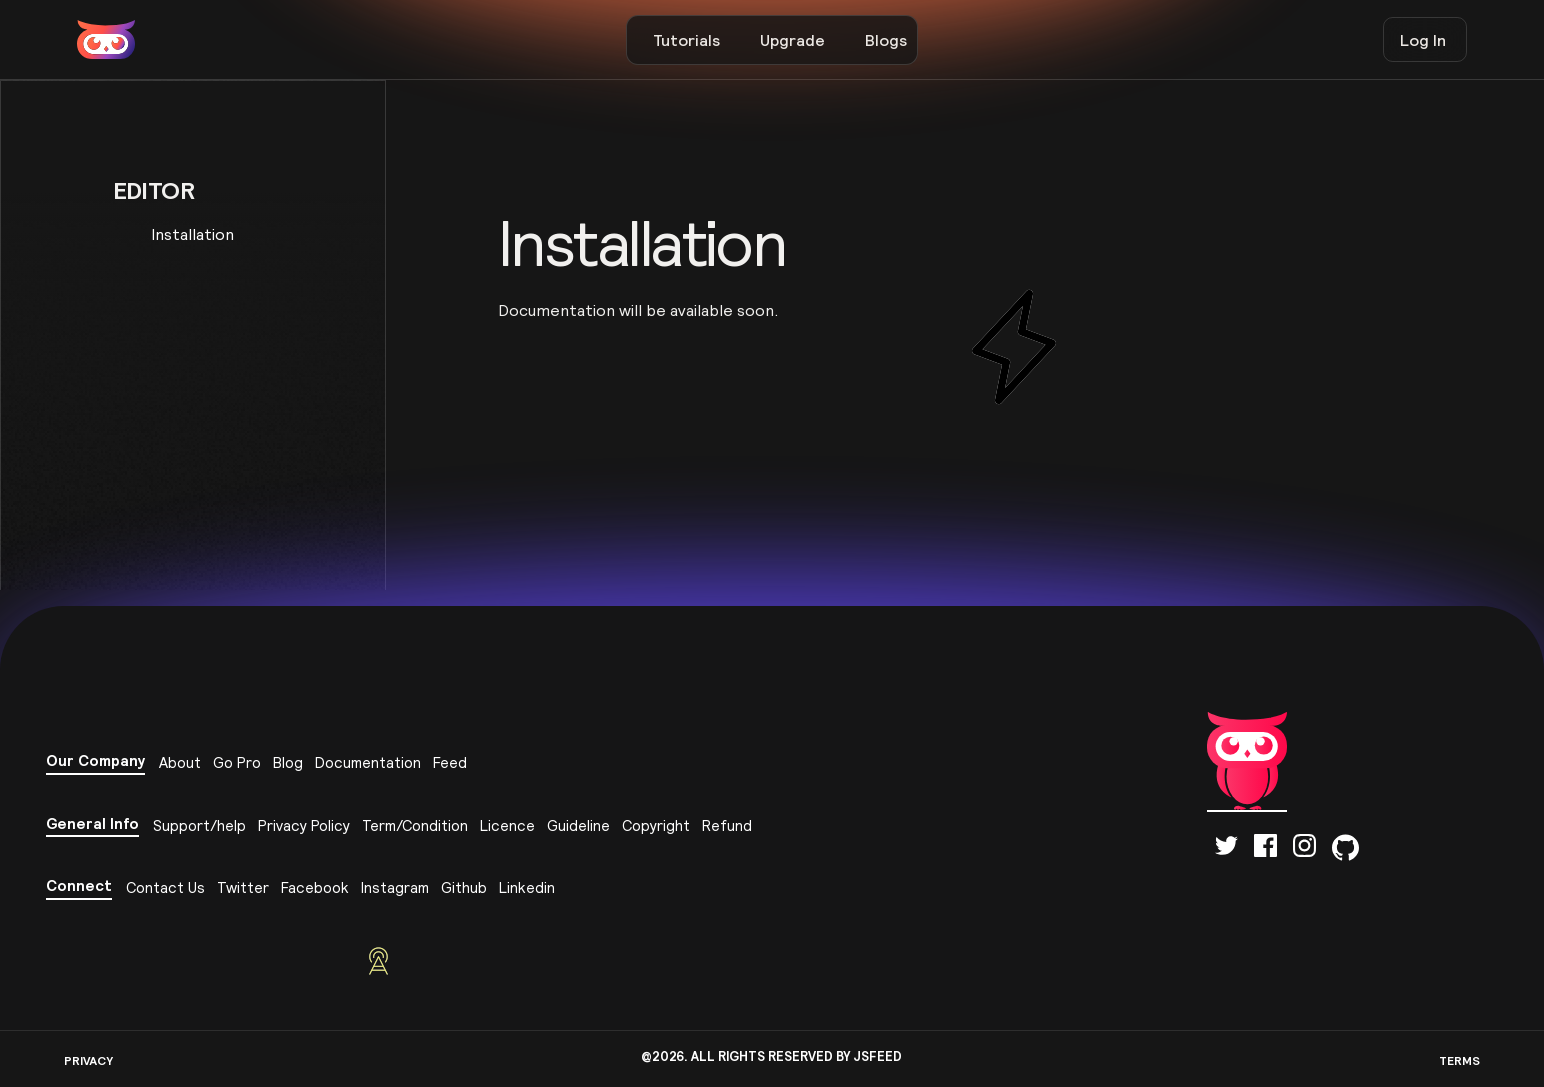 This screenshot has width=1544, height=1087. What do you see at coordinates (378, 961) in the screenshot?
I see `indicates cellular network signal or connectivity` at bounding box center [378, 961].